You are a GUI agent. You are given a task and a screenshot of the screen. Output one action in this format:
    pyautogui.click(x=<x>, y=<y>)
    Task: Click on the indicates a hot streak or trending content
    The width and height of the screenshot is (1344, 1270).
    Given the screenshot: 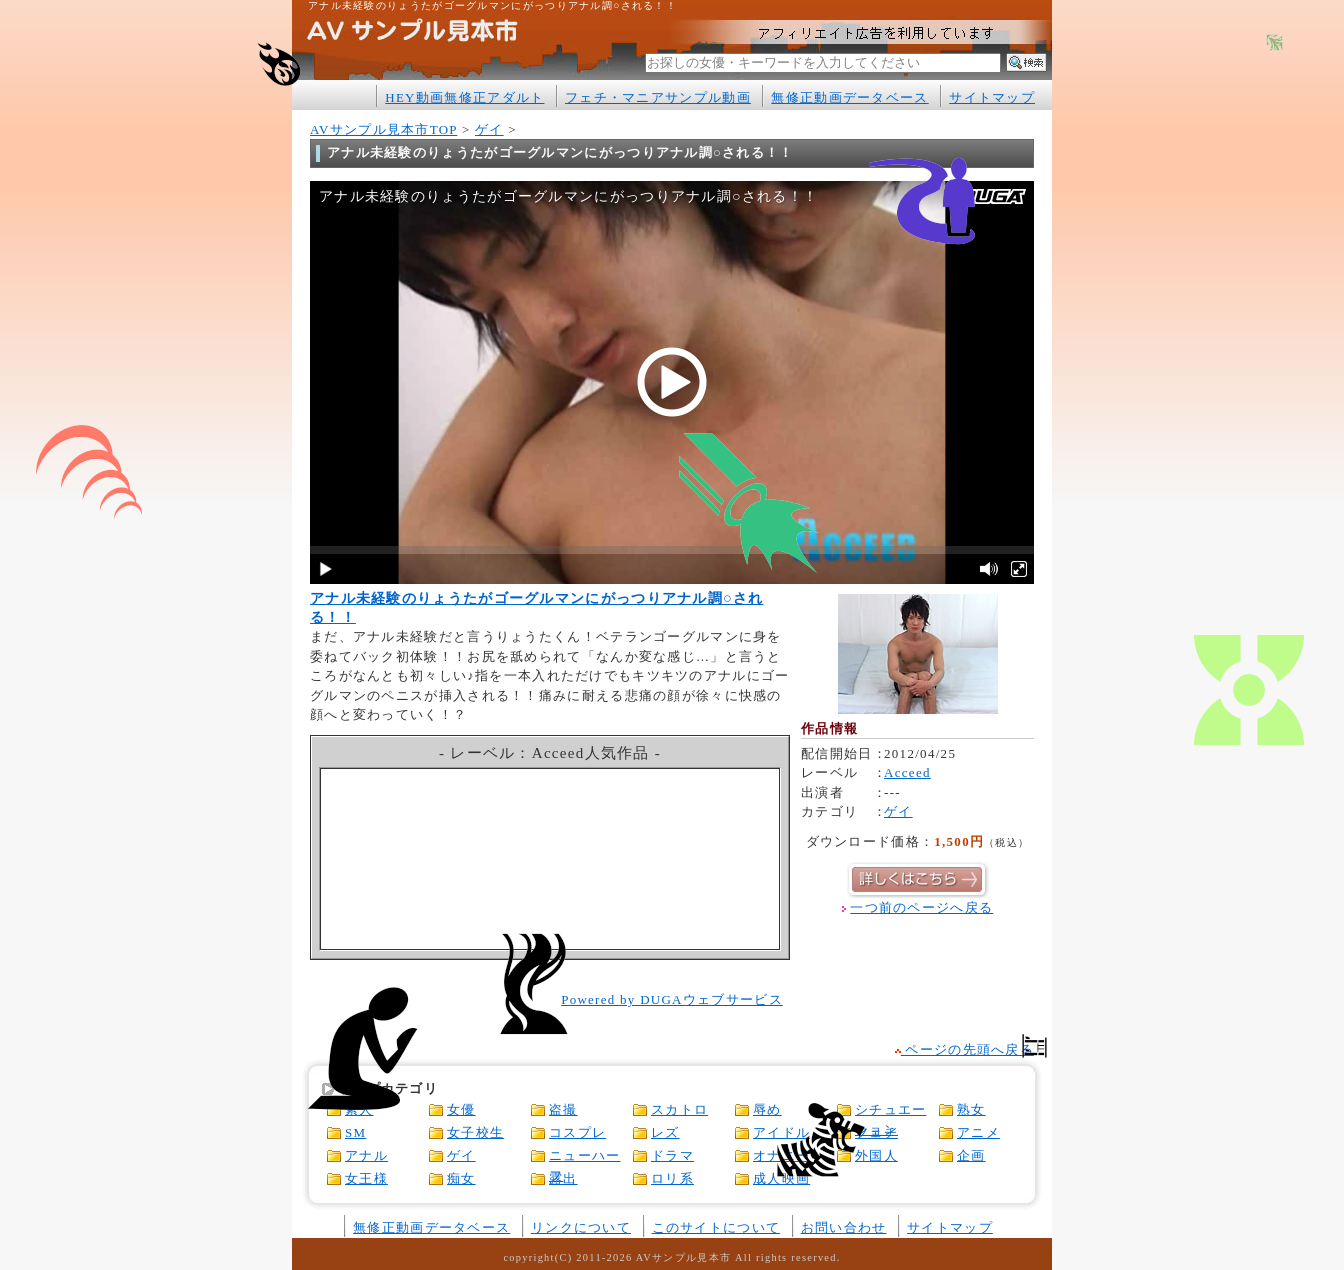 What is the action you would take?
    pyautogui.click(x=279, y=64)
    